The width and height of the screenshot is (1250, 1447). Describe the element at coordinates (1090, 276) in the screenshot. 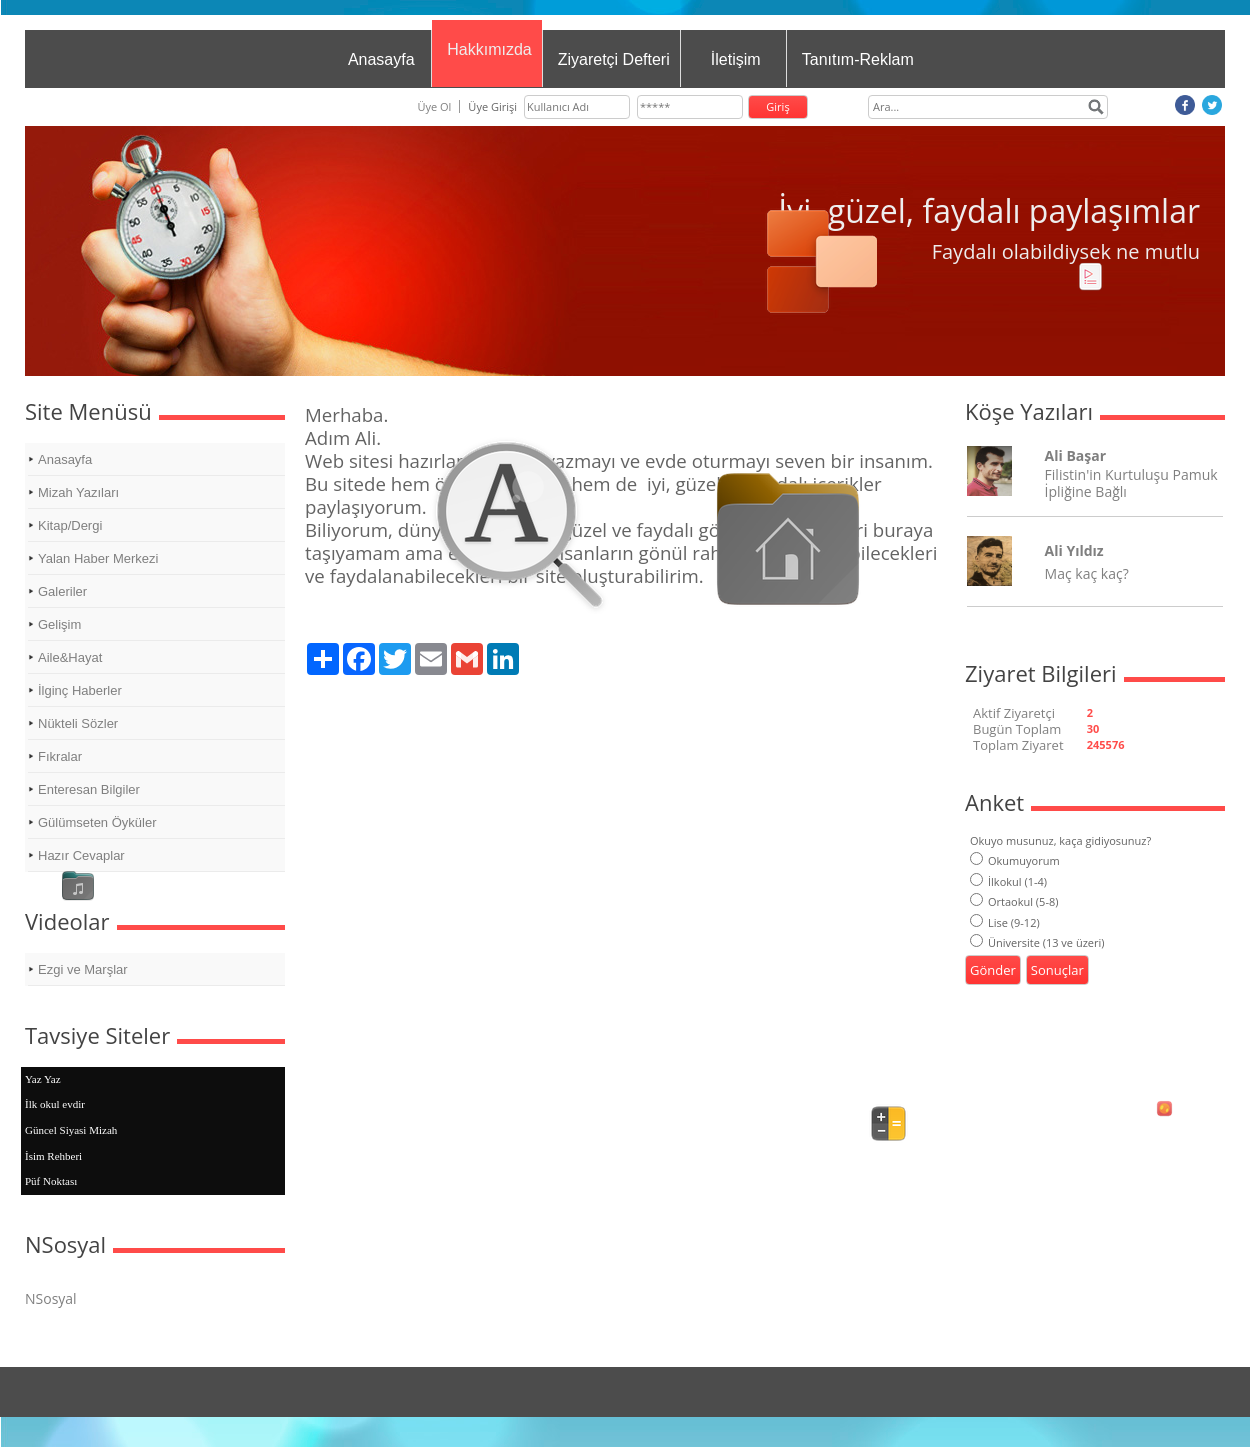

I see `open a playlist file` at that location.